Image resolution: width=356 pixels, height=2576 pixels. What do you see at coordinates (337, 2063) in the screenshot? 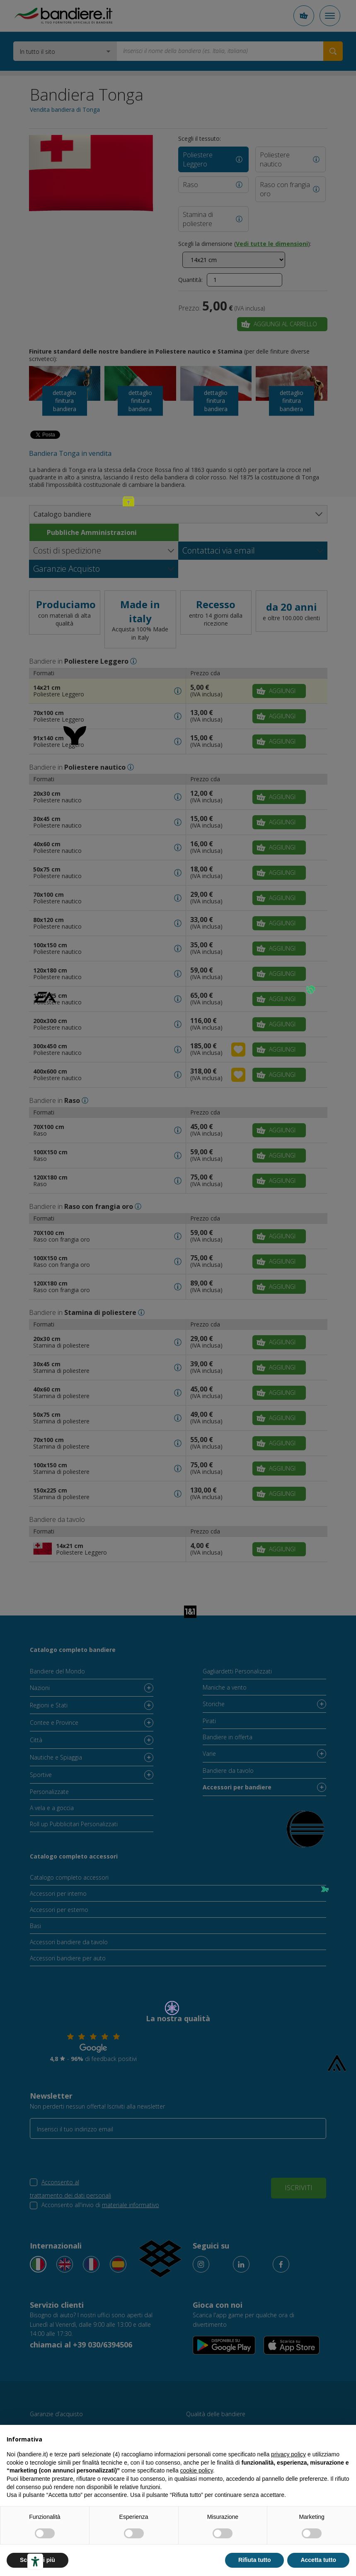
I see `open aegis authenticator app` at bounding box center [337, 2063].